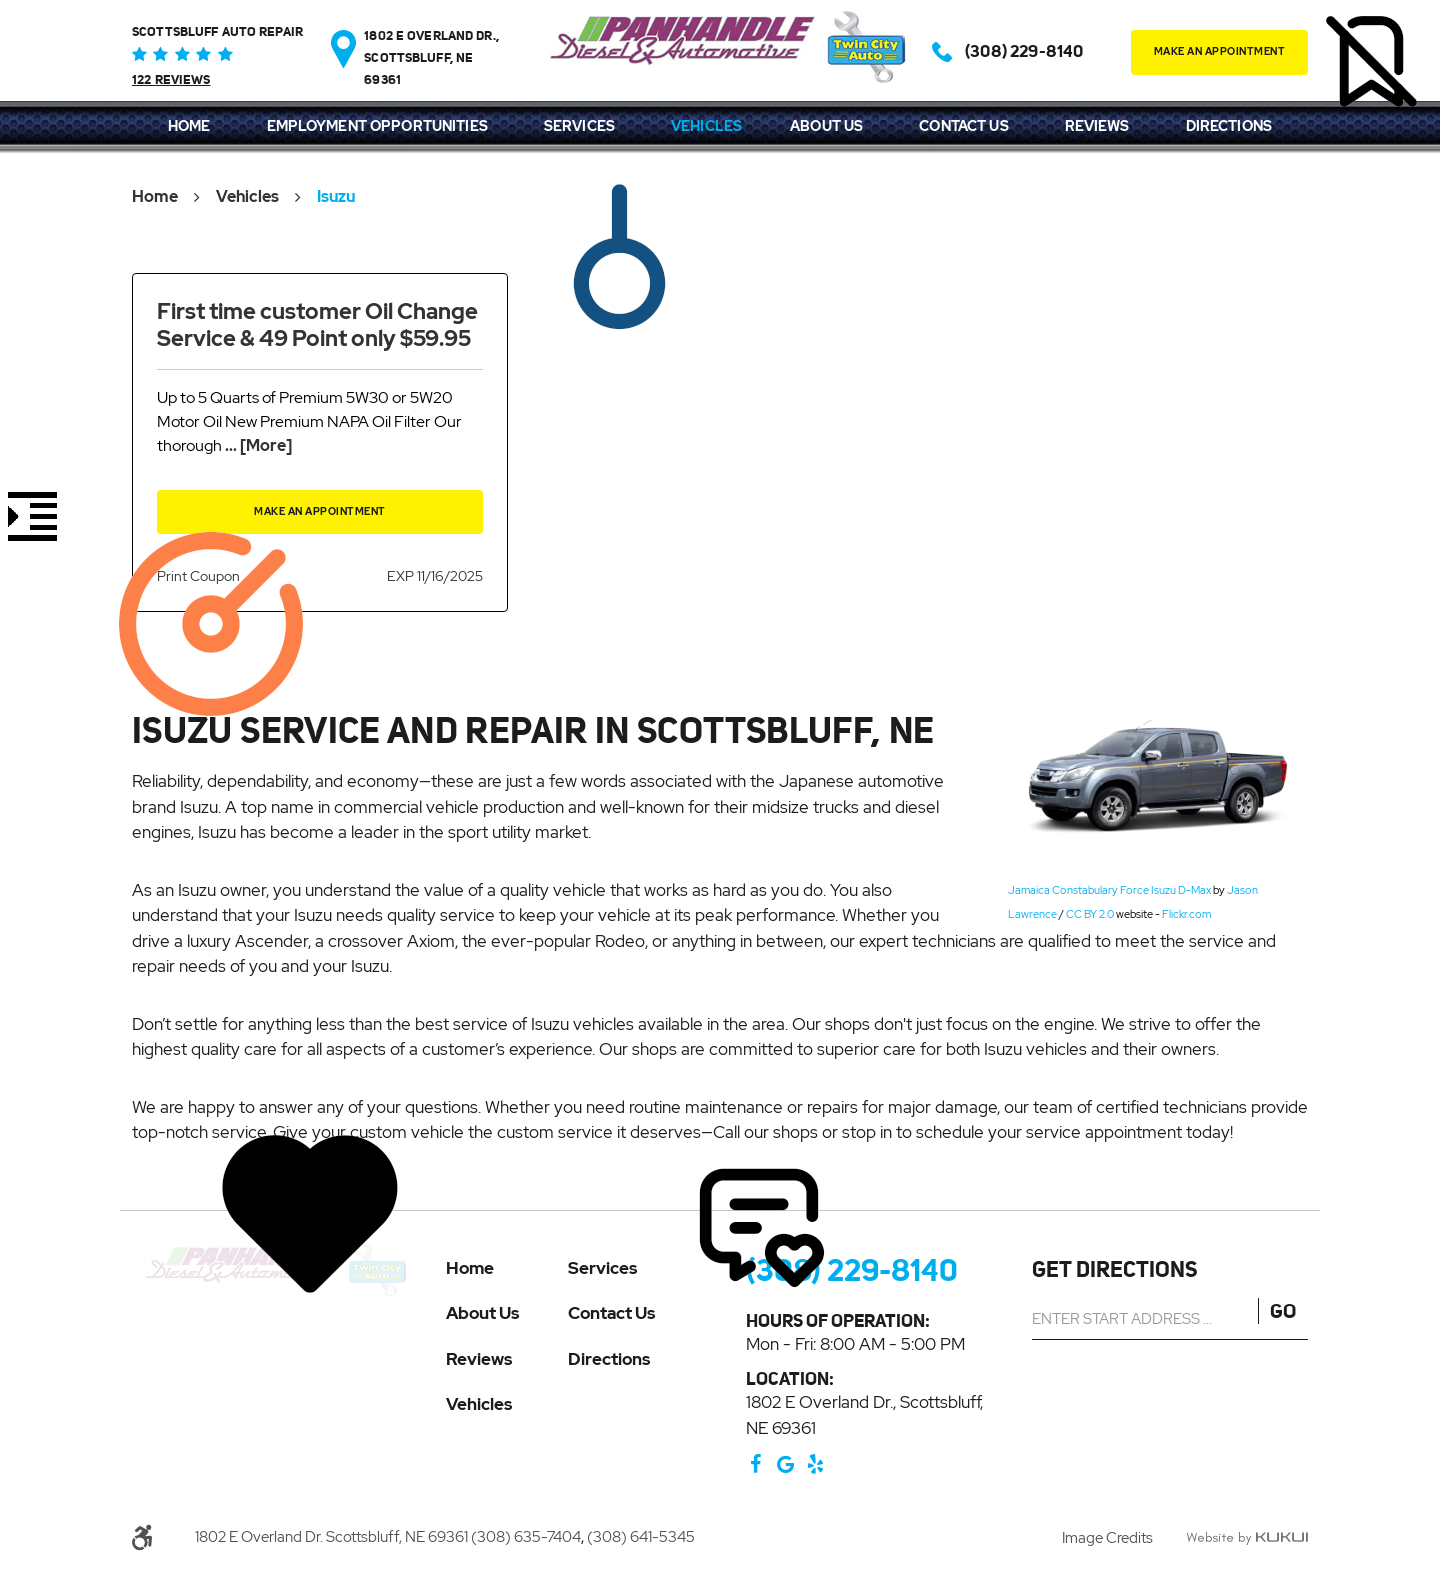  I want to click on remove item from bookmarks, so click(1371, 61).